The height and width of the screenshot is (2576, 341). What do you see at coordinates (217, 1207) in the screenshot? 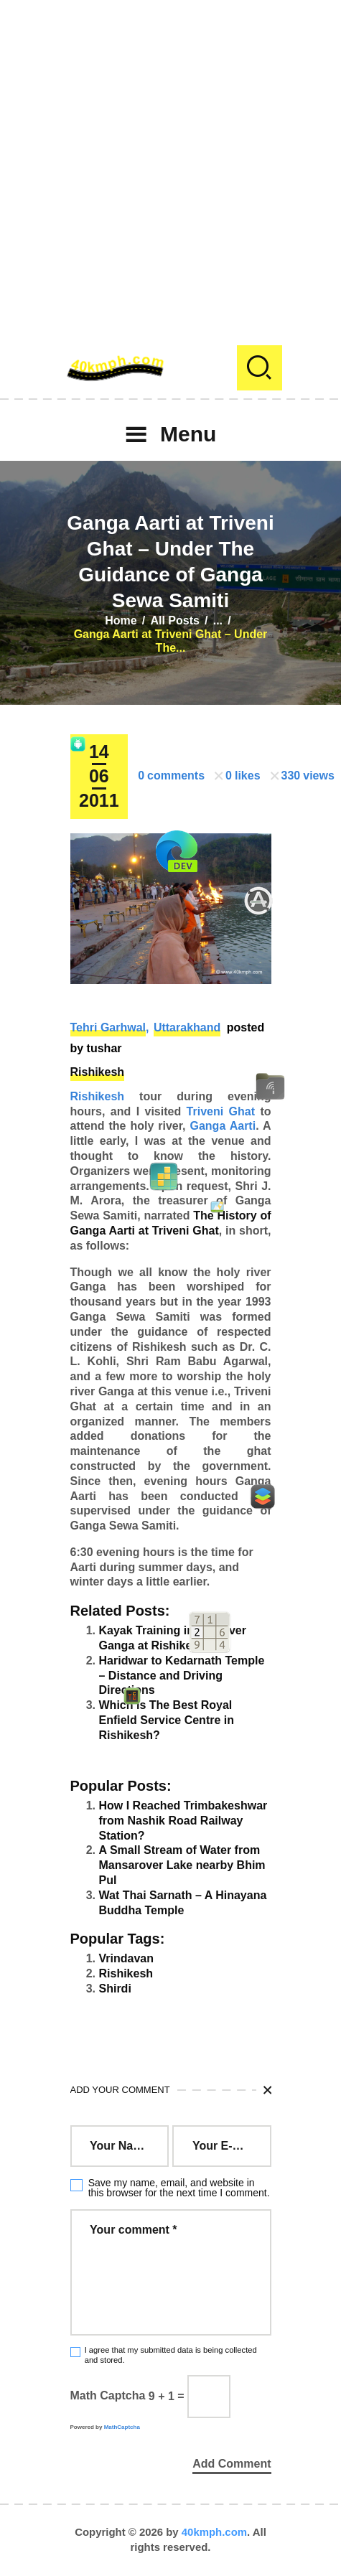
I see `open photo manager application` at bounding box center [217, 1207].